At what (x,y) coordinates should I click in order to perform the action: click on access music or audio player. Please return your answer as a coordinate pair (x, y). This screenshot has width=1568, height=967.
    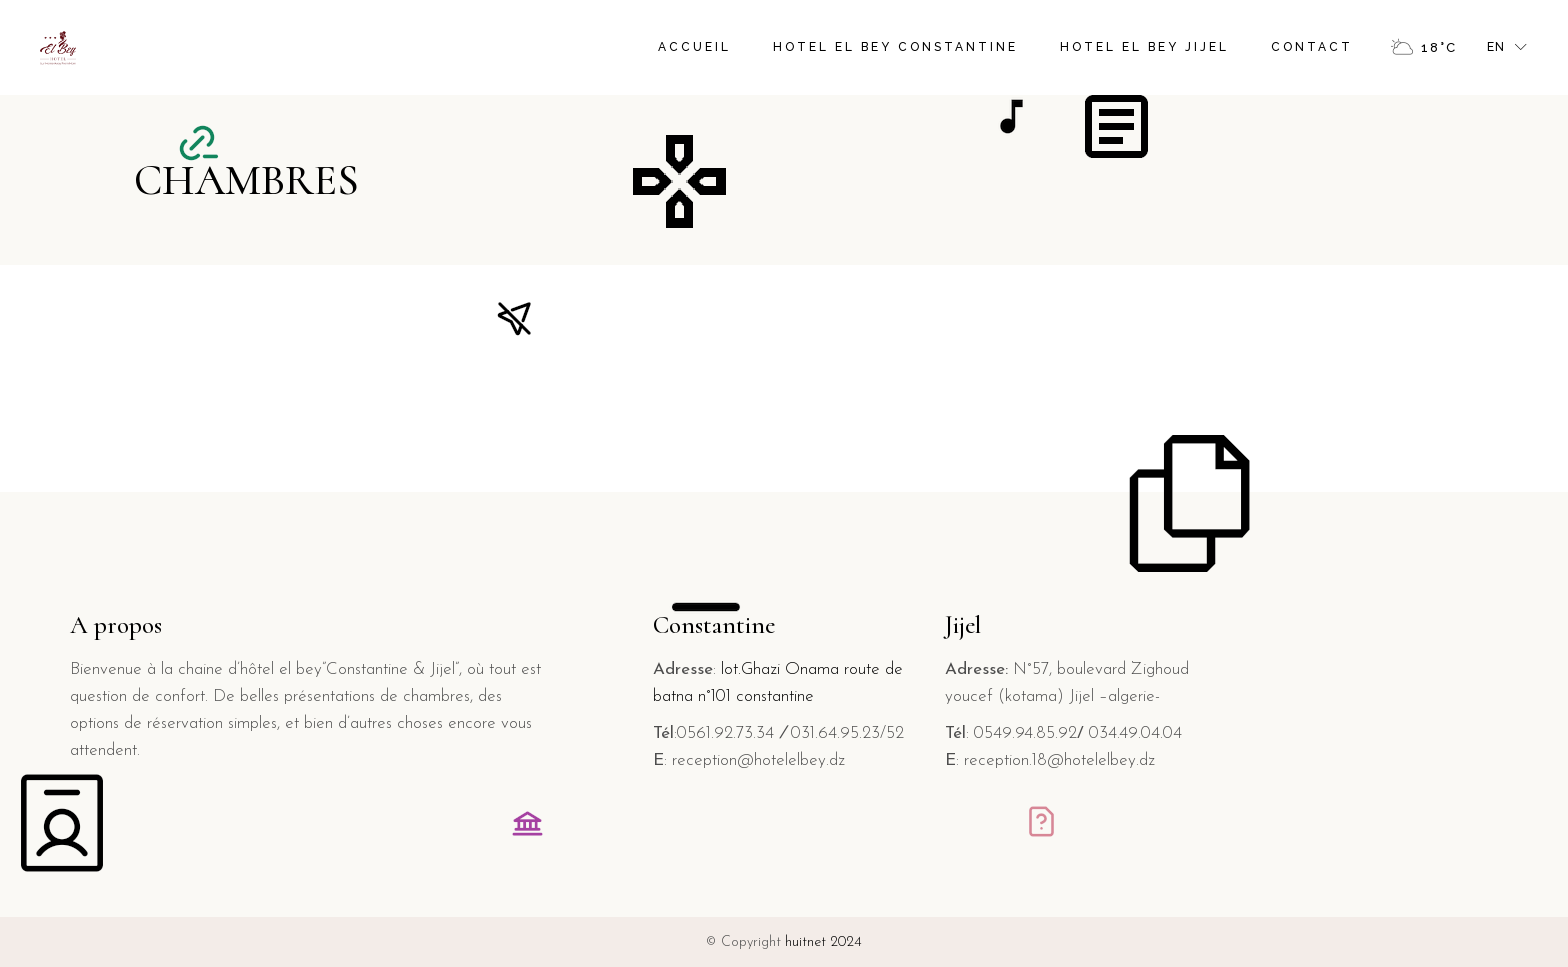
    Looking at the image, I should click on (1011, 116).